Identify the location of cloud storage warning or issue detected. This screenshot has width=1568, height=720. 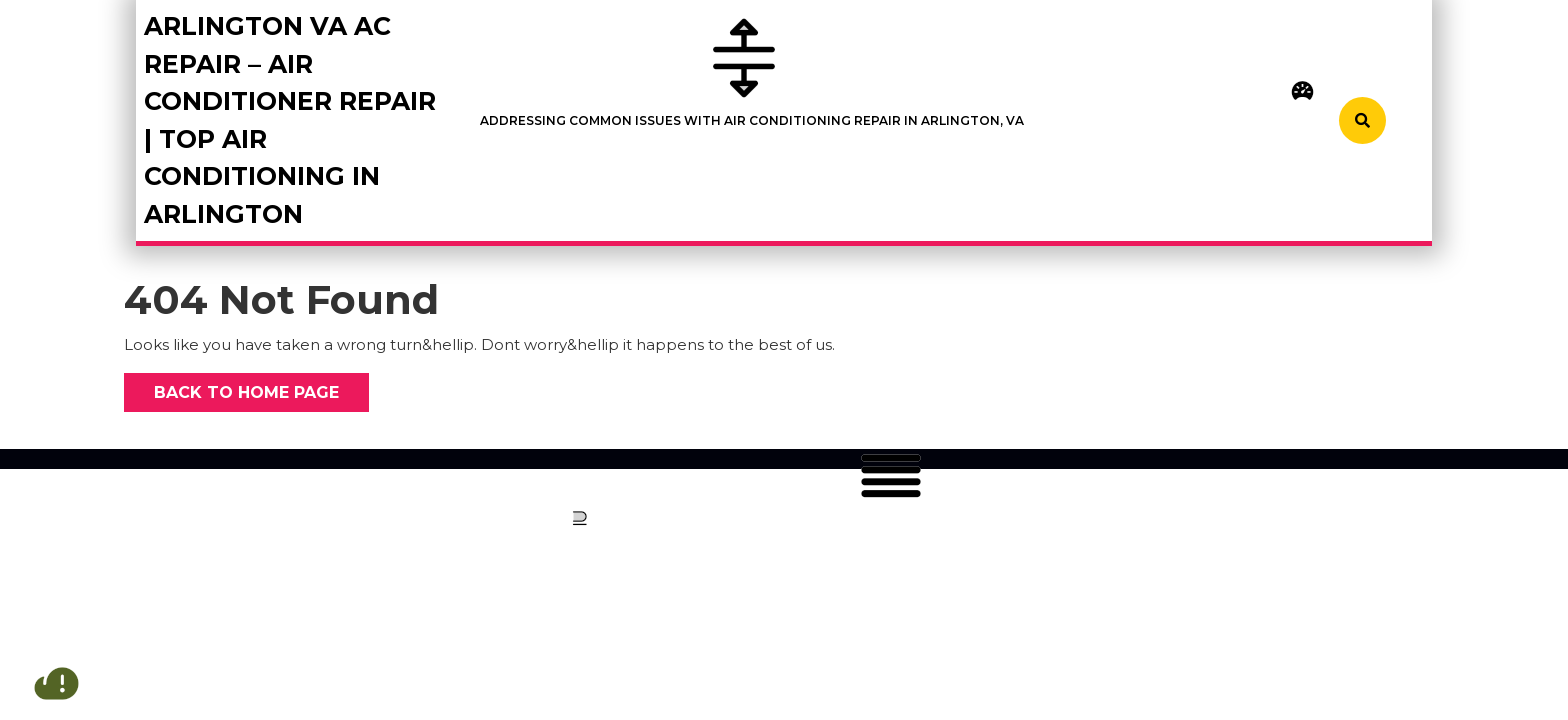
(56, 683).